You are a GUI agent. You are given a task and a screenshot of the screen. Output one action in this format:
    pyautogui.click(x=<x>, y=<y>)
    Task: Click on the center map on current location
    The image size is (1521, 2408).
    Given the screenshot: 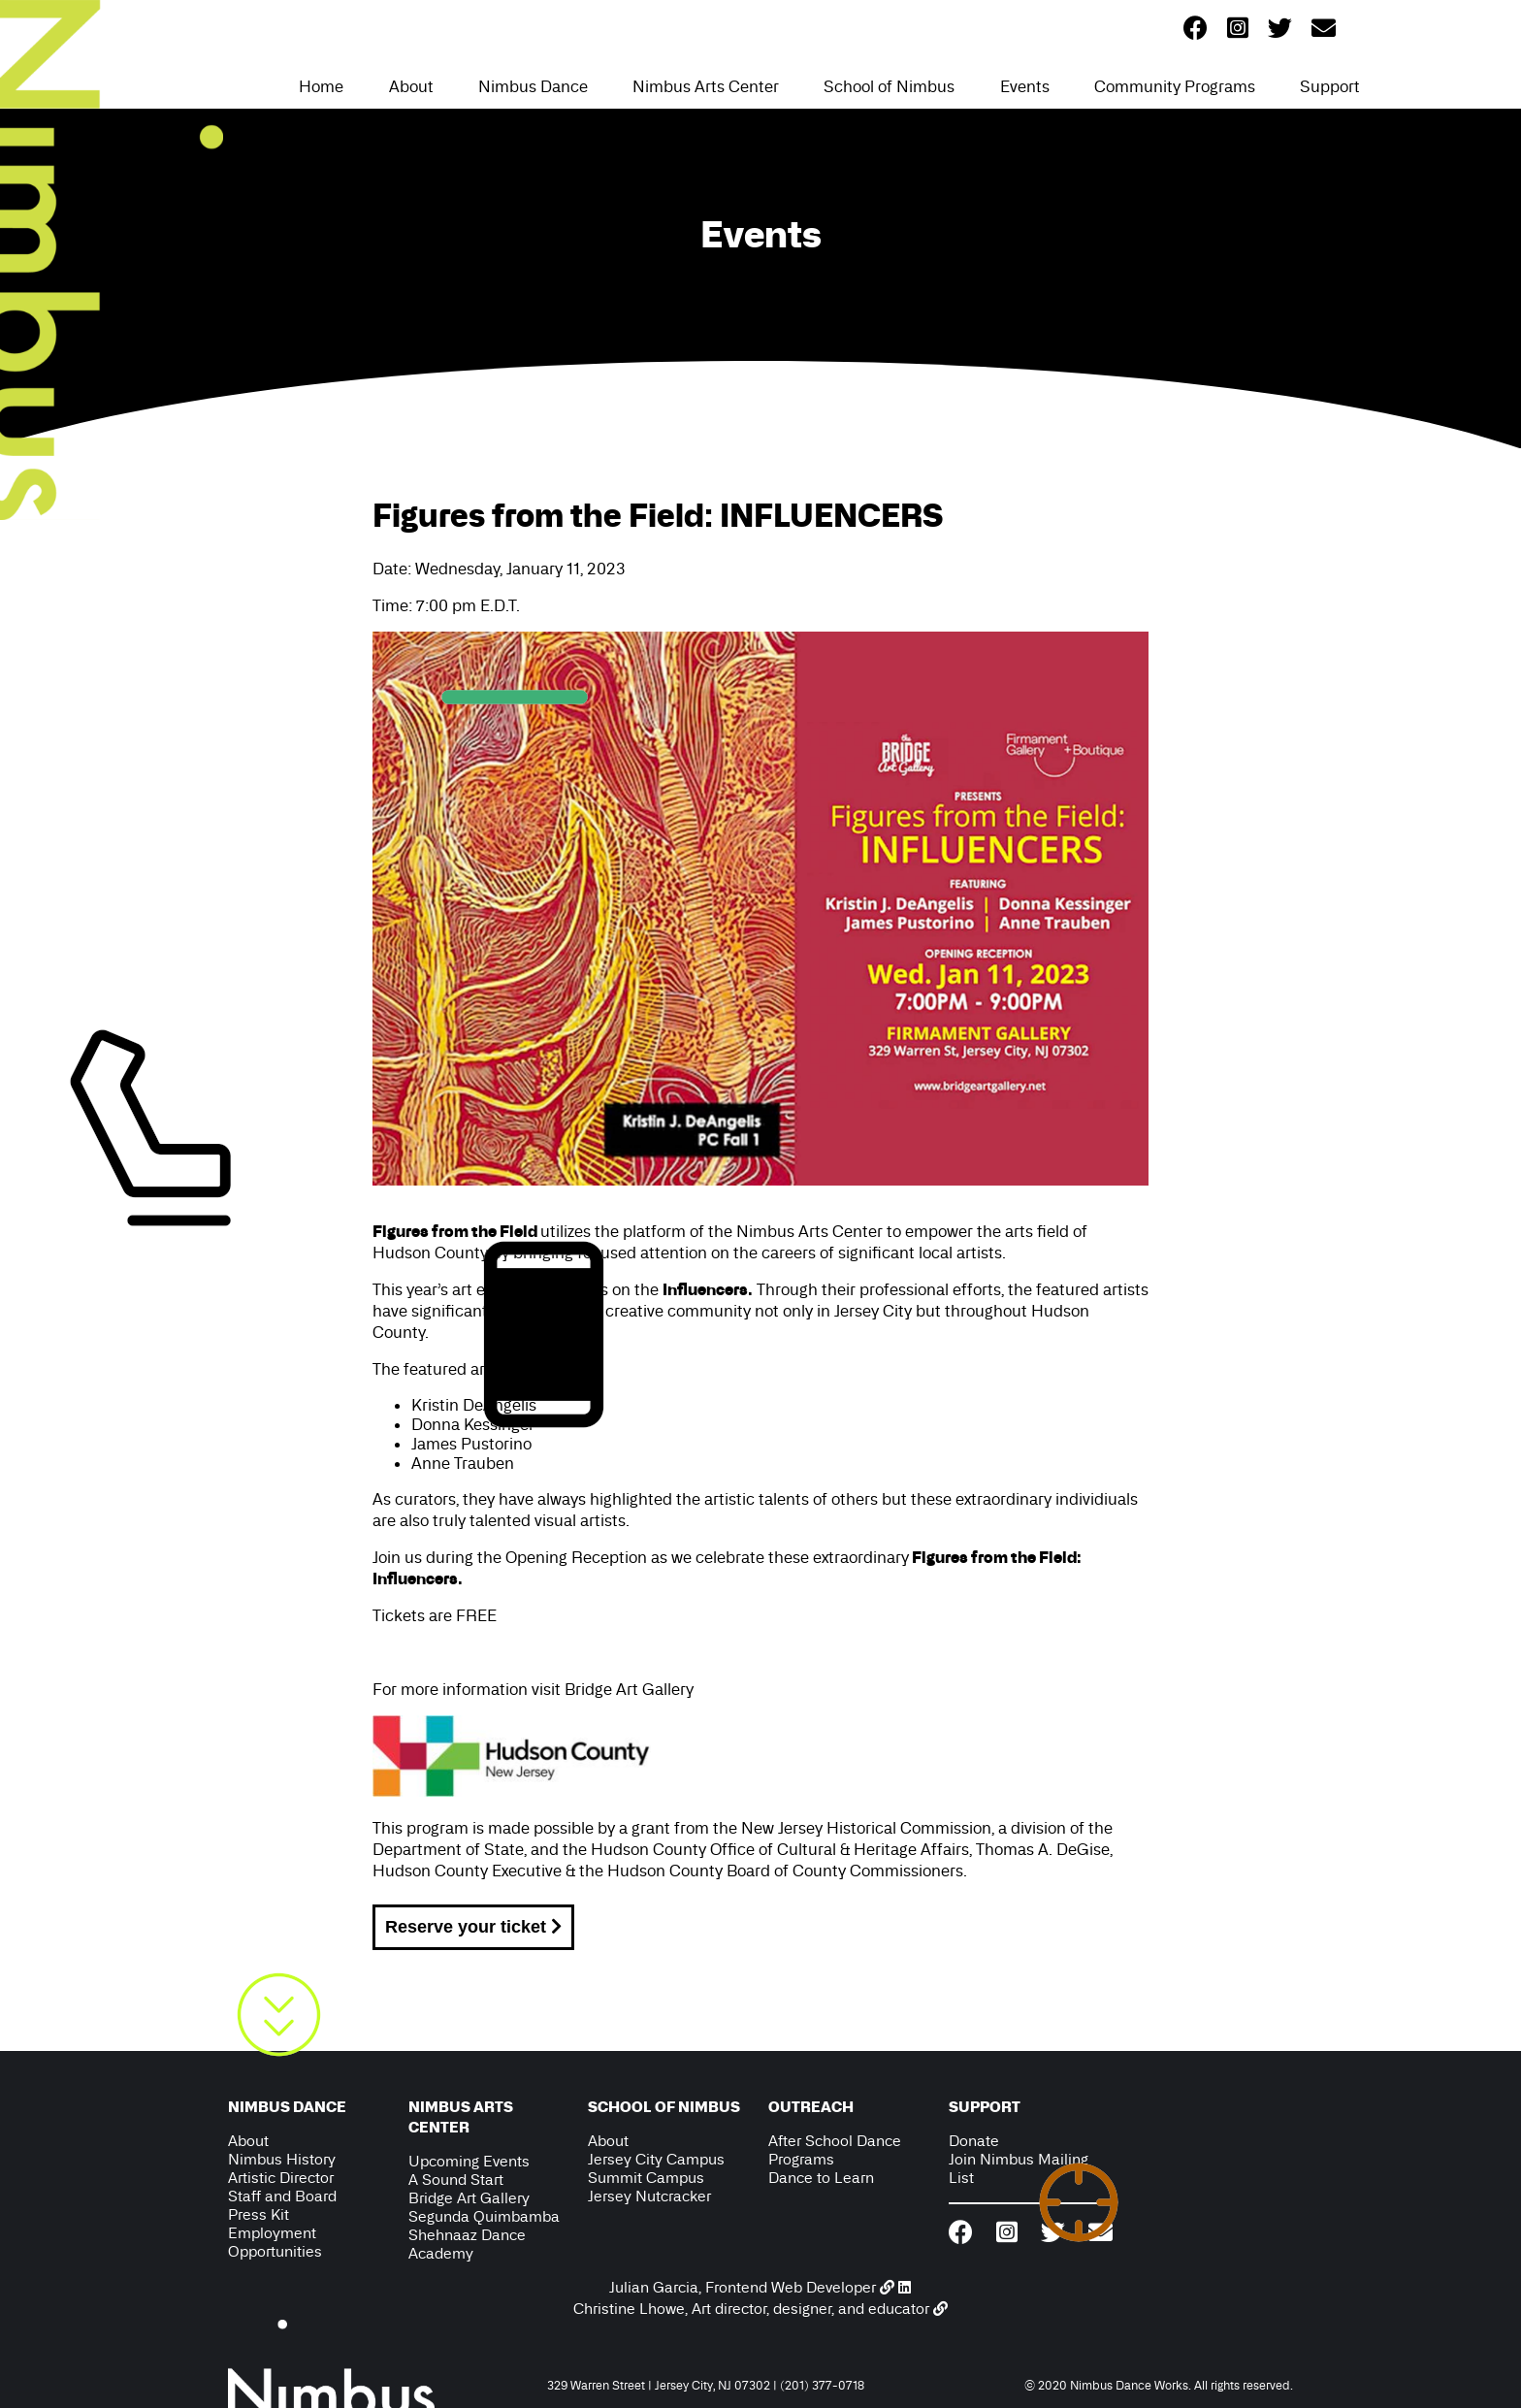 What is the action you would take?
    pyautogui.click(x=1079, y=2202)
    